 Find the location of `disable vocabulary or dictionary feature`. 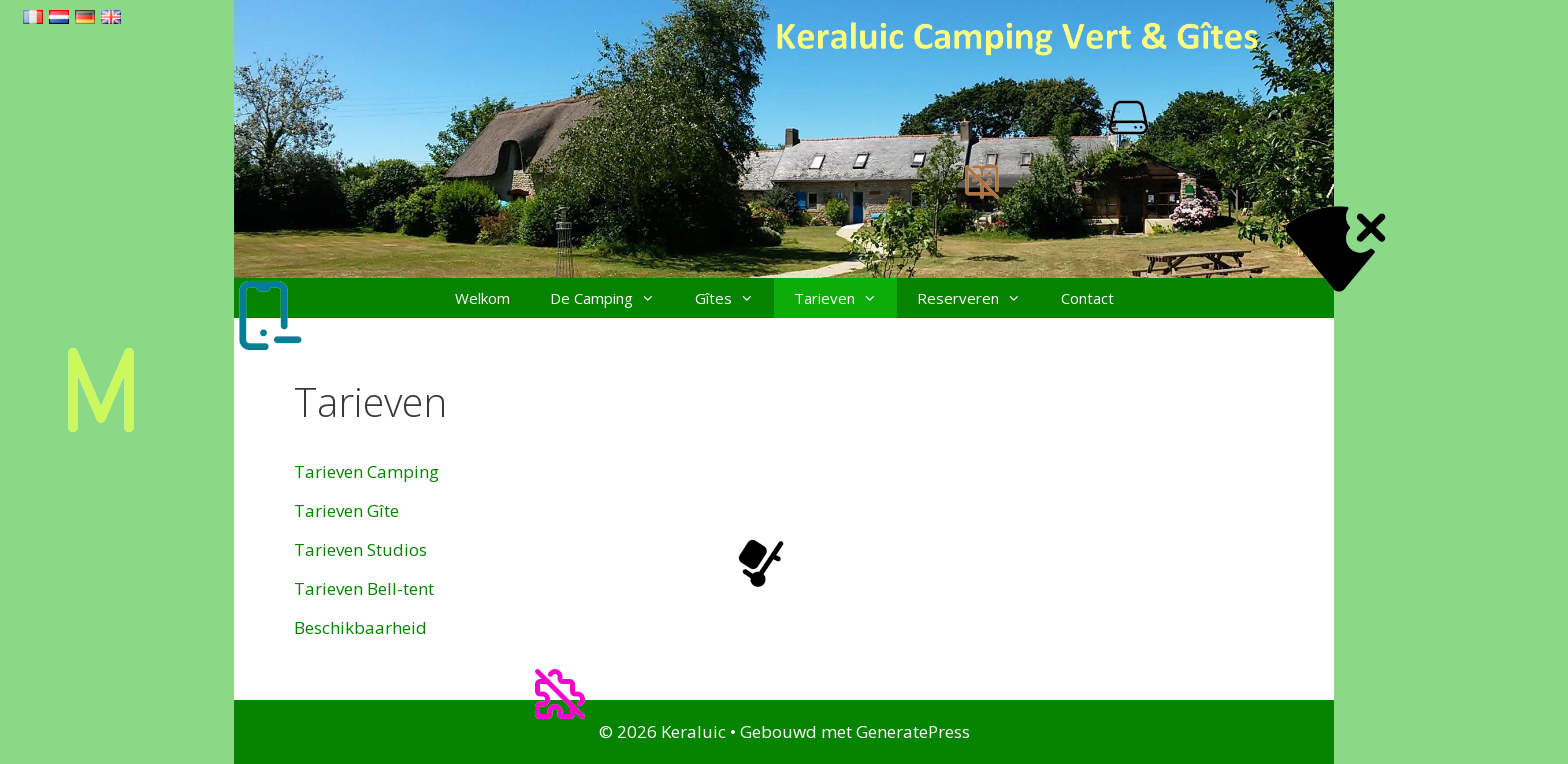

disable vocabulary or dictionary feature is located at coordinates (982, 182).